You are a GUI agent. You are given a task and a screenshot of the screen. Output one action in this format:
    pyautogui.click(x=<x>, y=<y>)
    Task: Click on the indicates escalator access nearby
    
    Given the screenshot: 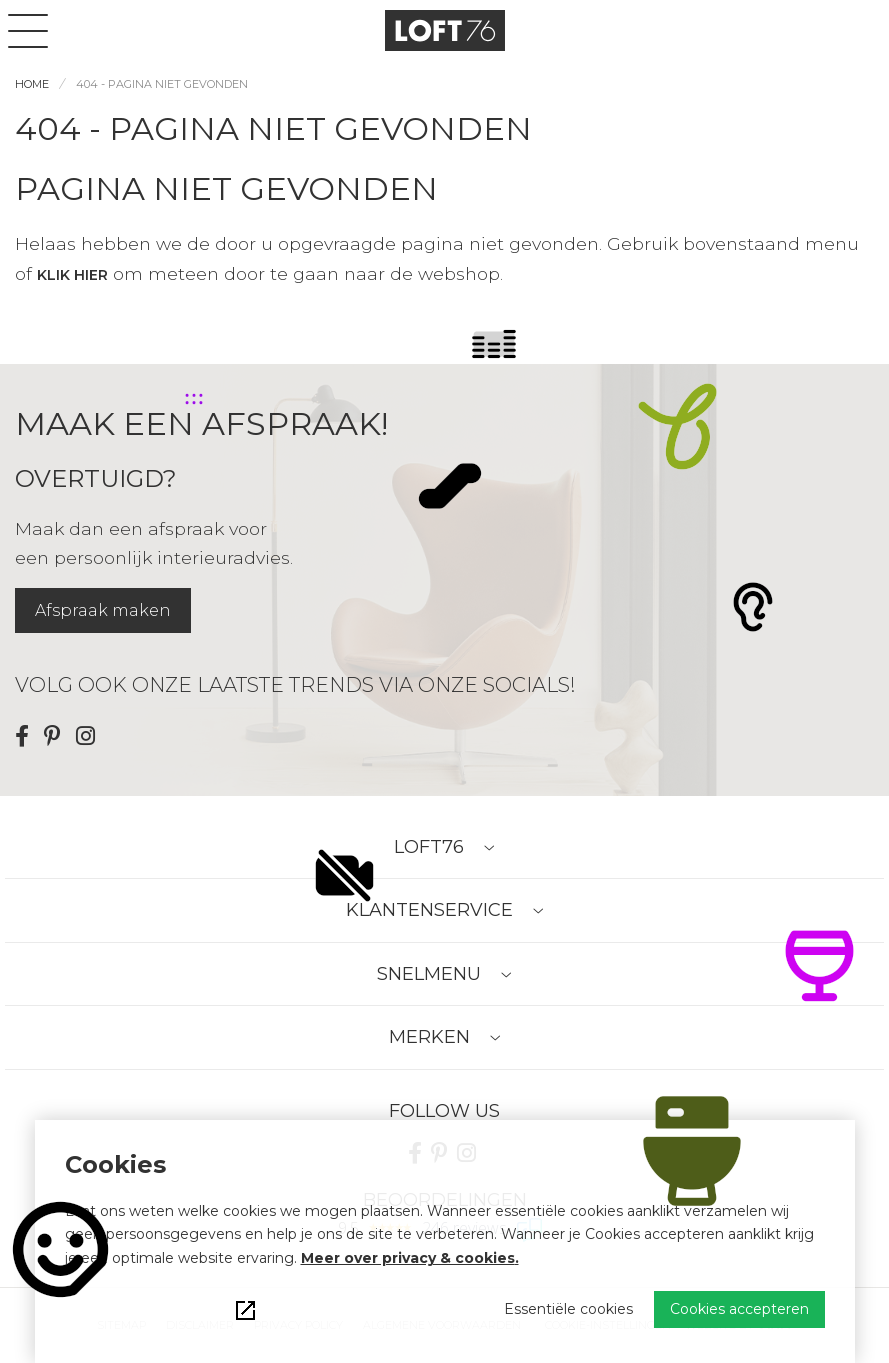 What is the action you would take?
    pyautogui.click(x=450, y=486)
    